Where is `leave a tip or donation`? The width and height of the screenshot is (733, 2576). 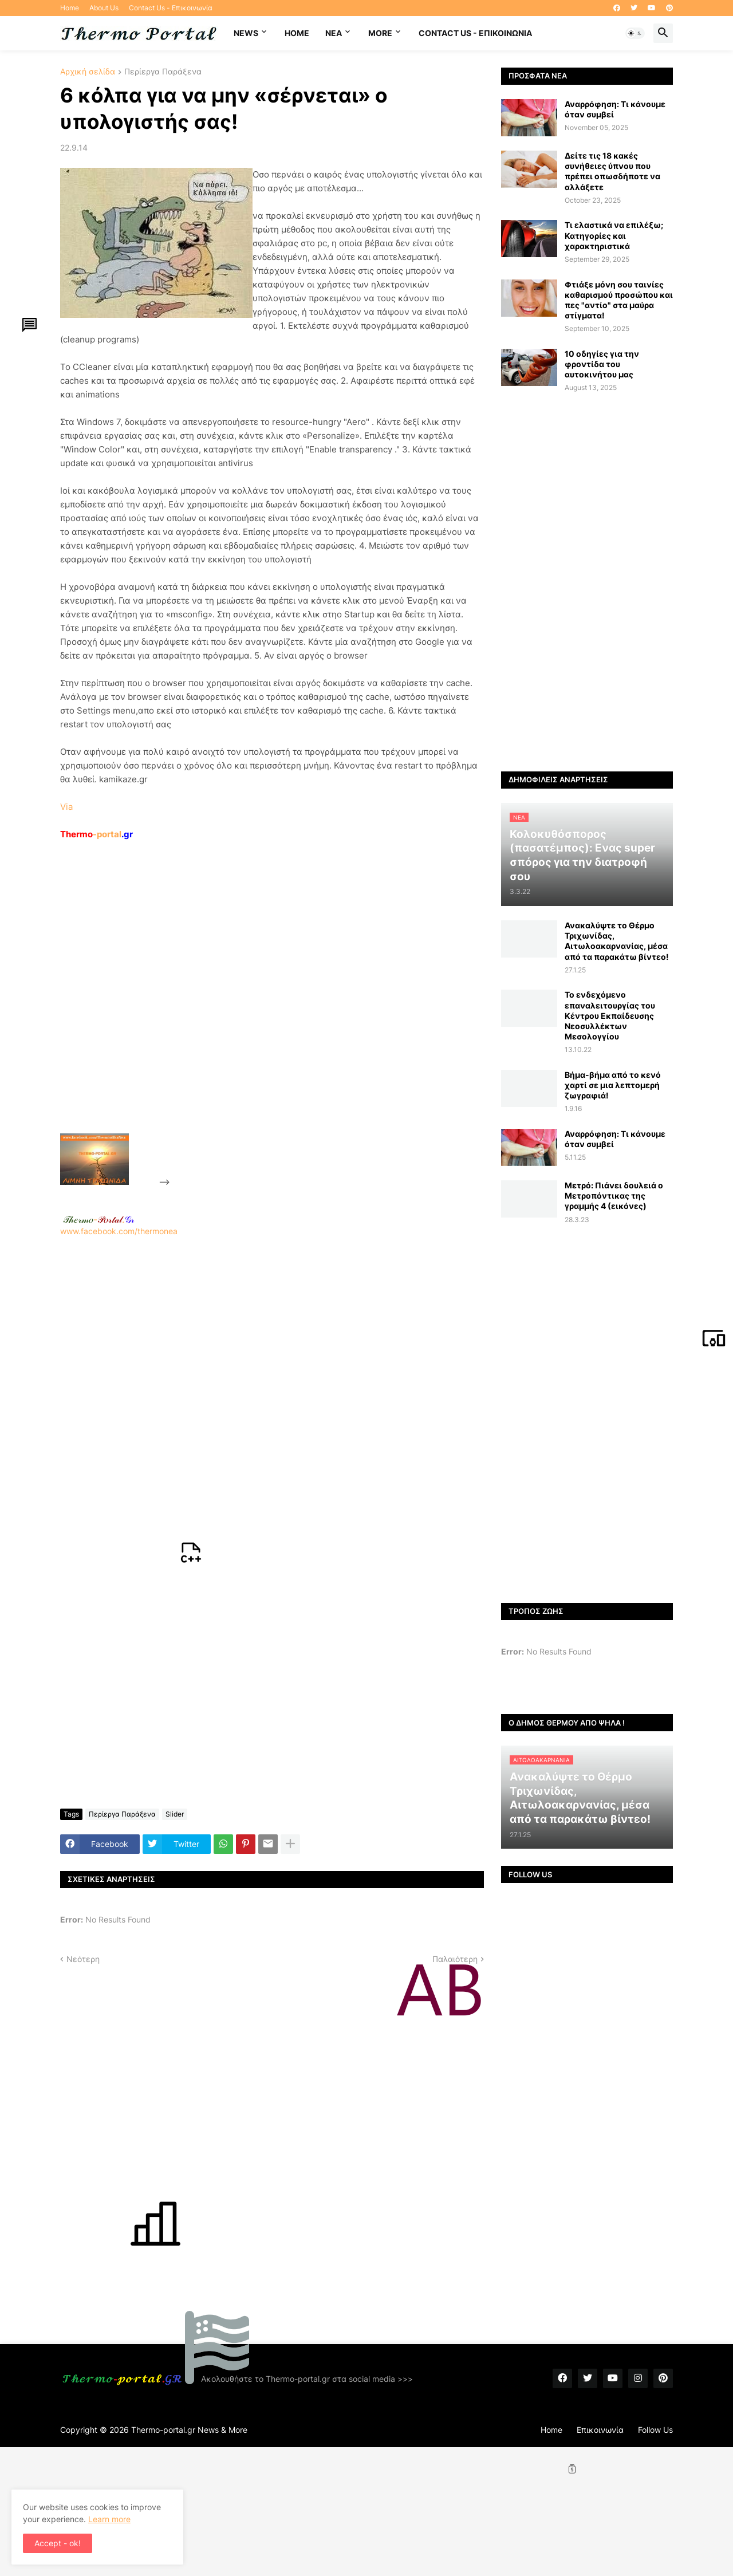 leave a tip or donation is located at coordinates (572, 2469).